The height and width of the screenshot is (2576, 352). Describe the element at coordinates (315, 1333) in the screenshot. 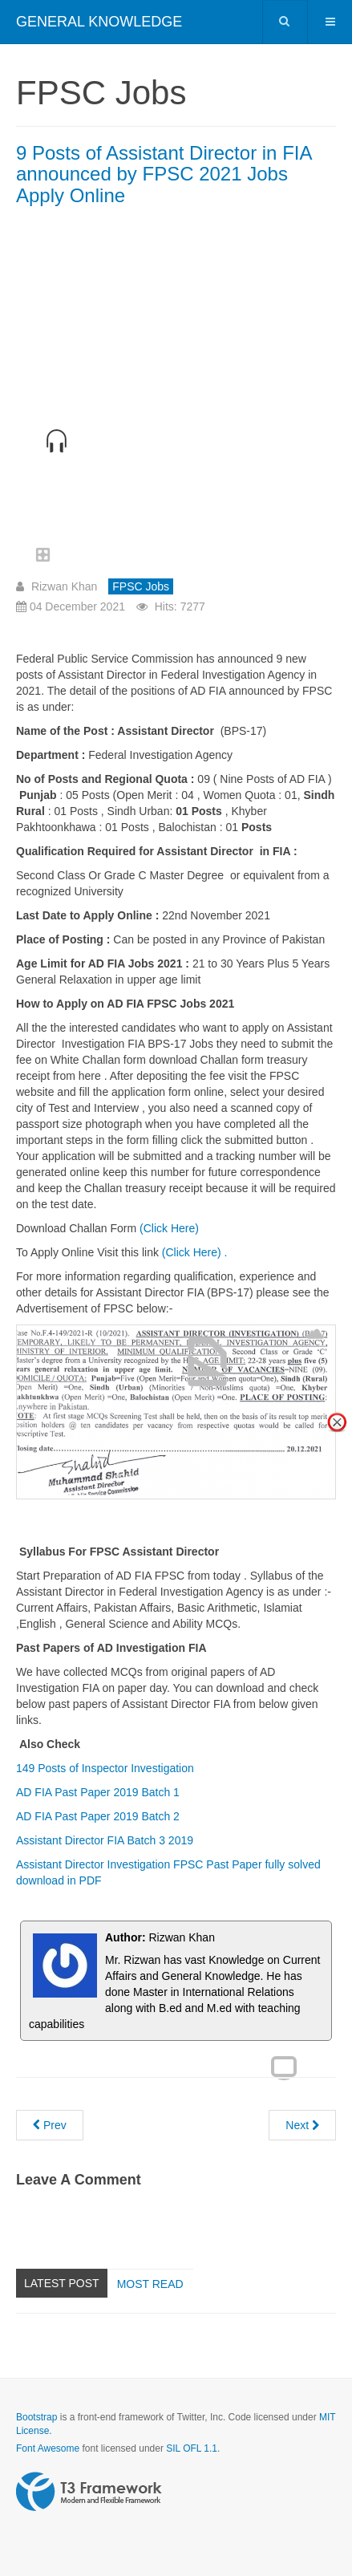

I see `indicates overcast or cloudy weather conditions` at that location.